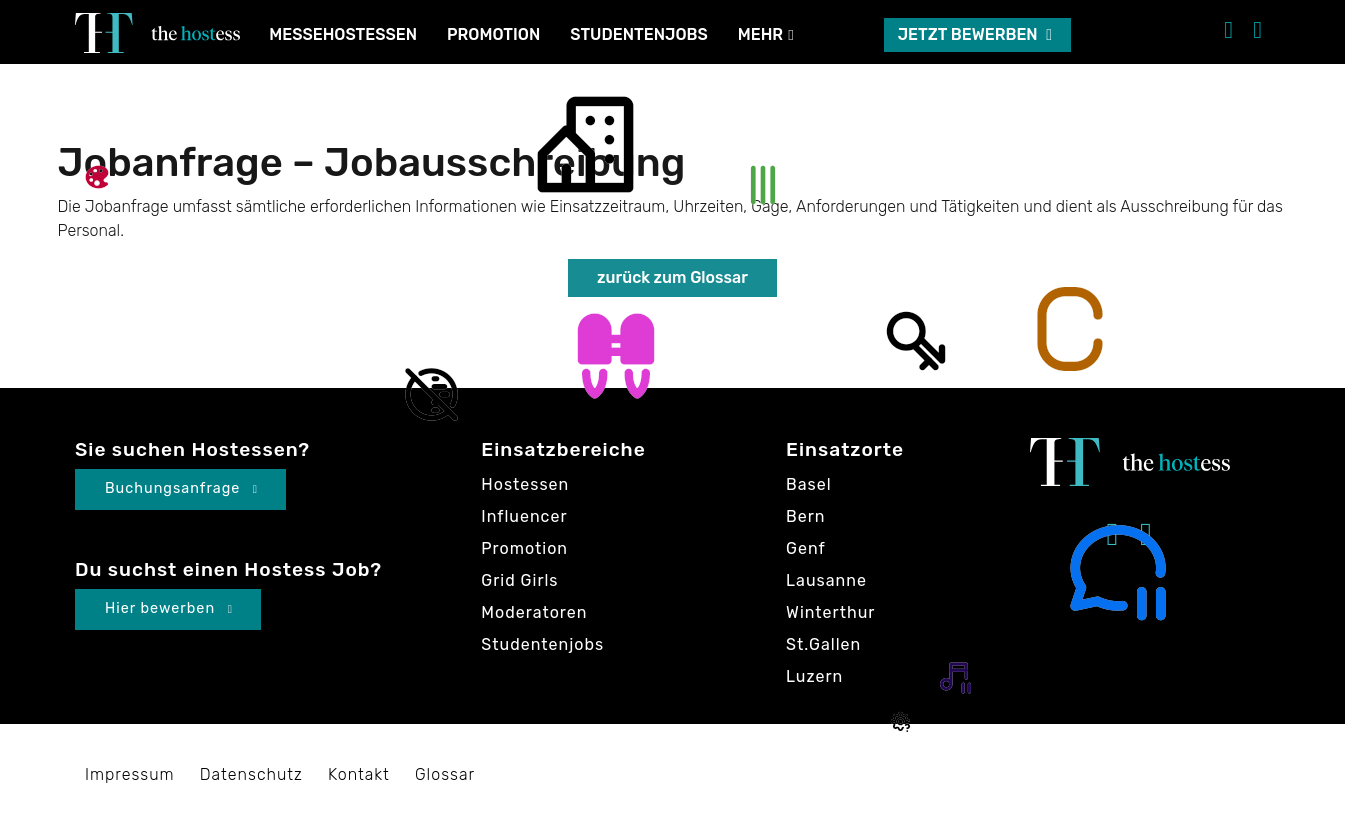 The image size is (1345, 826). What do you see at coordinates (1118, 568) in the screenshot?
I see `pause message notifications` at bounding box center [1118, 568].